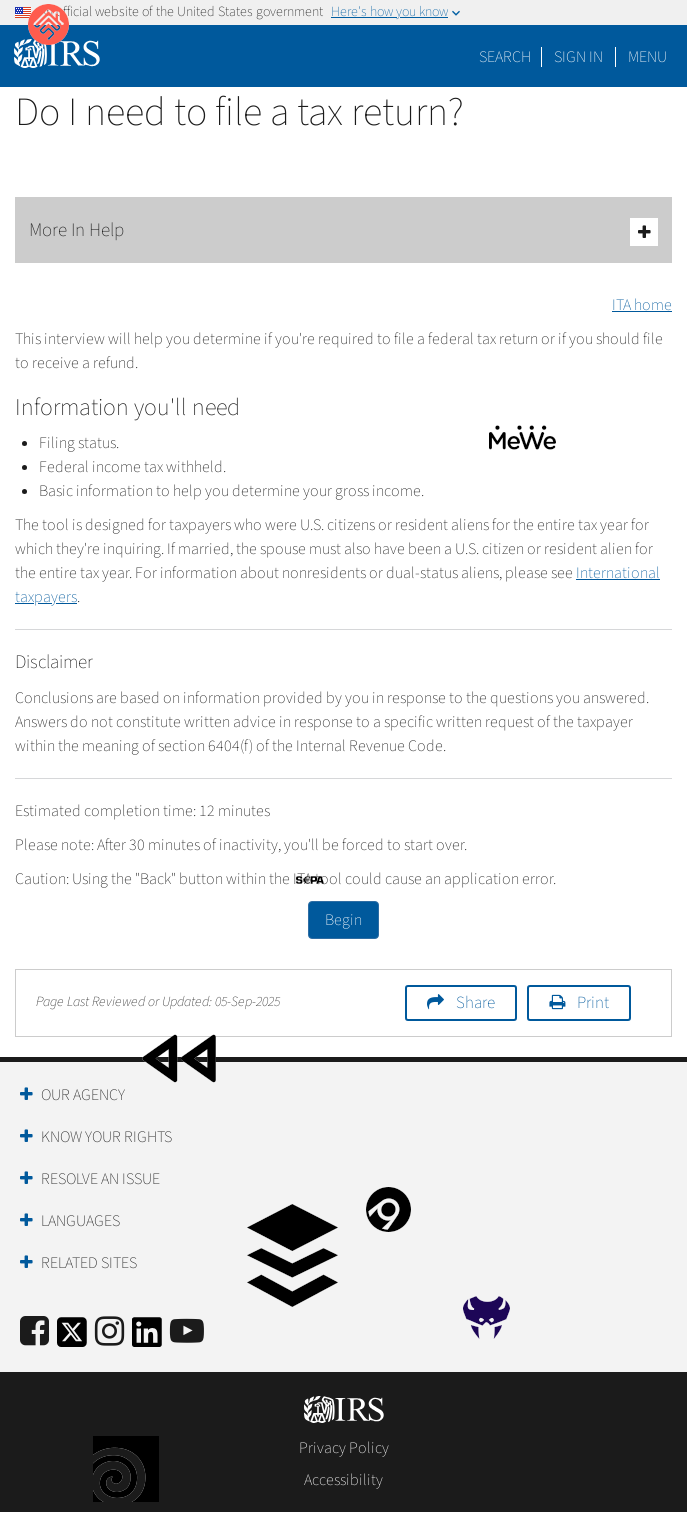 This screenshot has width=687, height=1513. What do you see at coordinates (522, 437) in the screenshot?
I see `open the MeWe social network app` at bounding box center [522, 437].